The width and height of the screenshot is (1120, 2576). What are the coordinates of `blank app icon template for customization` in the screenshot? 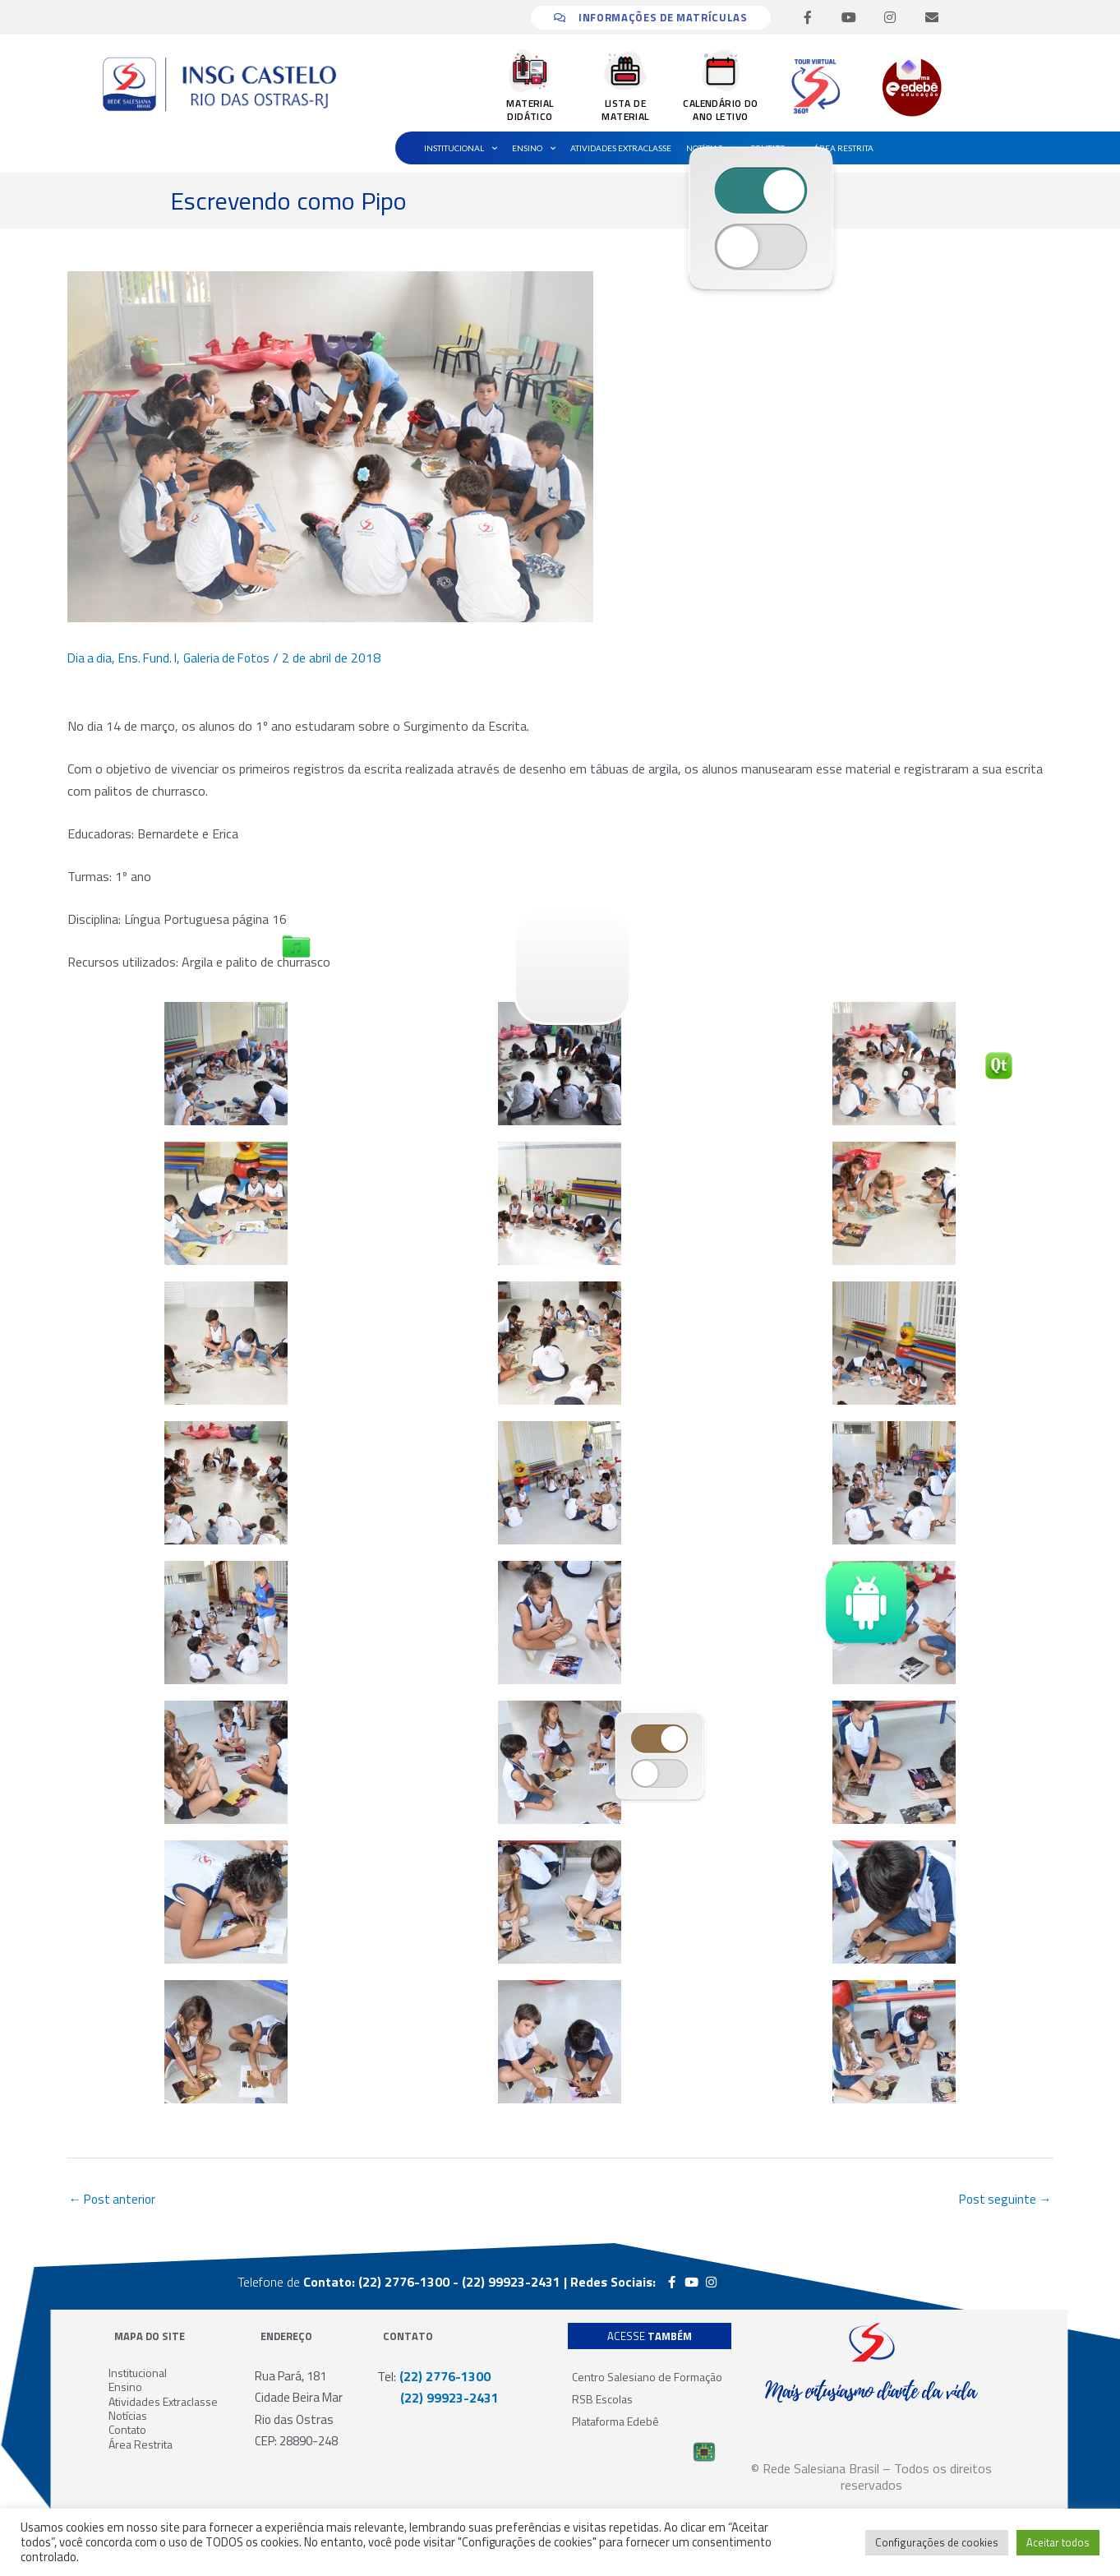 It's located at (572, 966).